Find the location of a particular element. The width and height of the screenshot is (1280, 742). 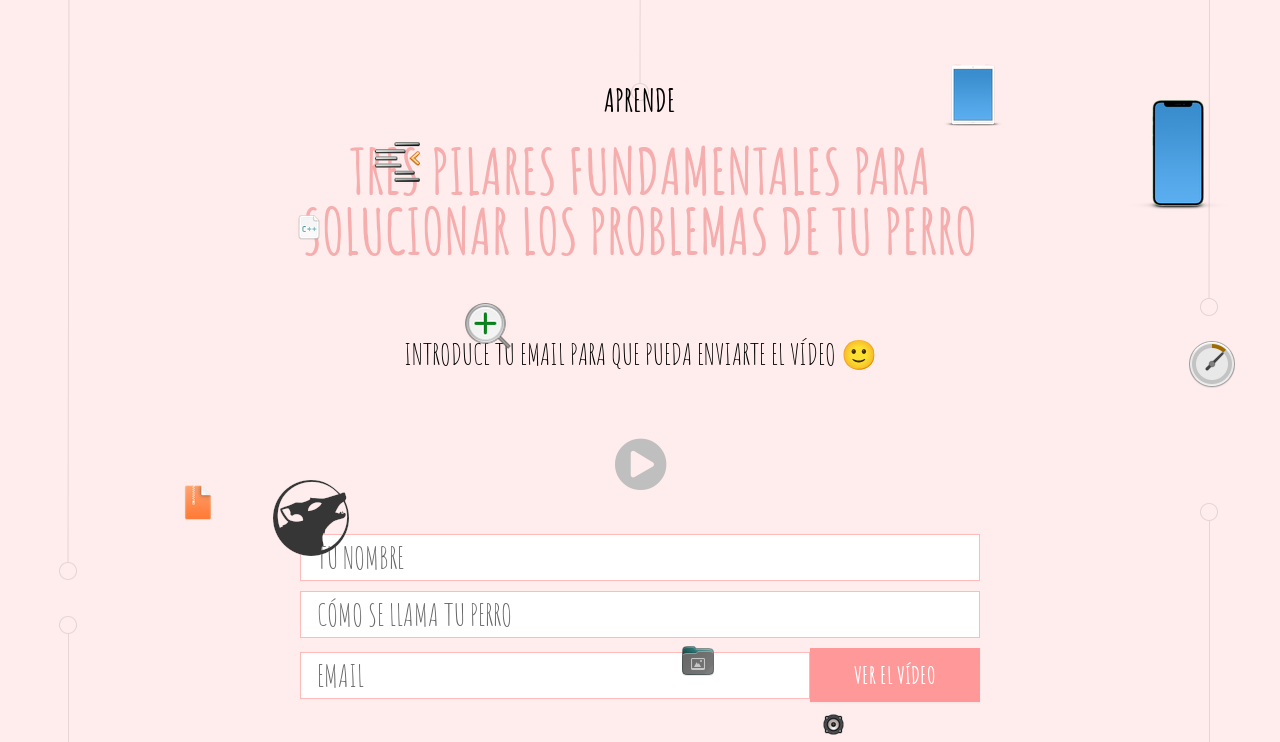

iPad Pro with cellular connectivity is located at coordinates (973, 95).